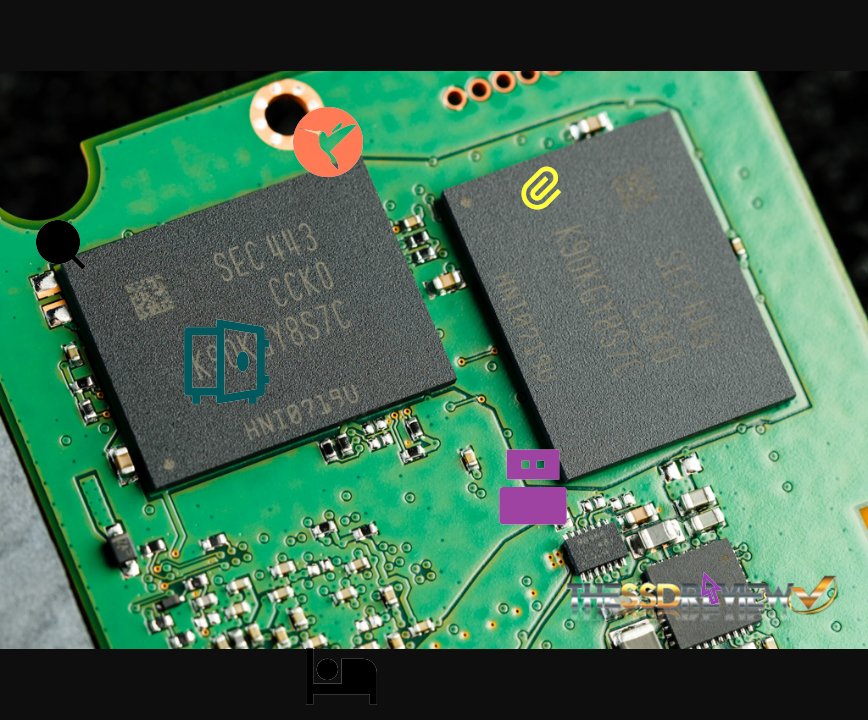 The width and height of the screenshot is (868, 720). Describe the element at coordinates (533, 487) in the screenshot. I see `access USB flash drive contents` at that location.